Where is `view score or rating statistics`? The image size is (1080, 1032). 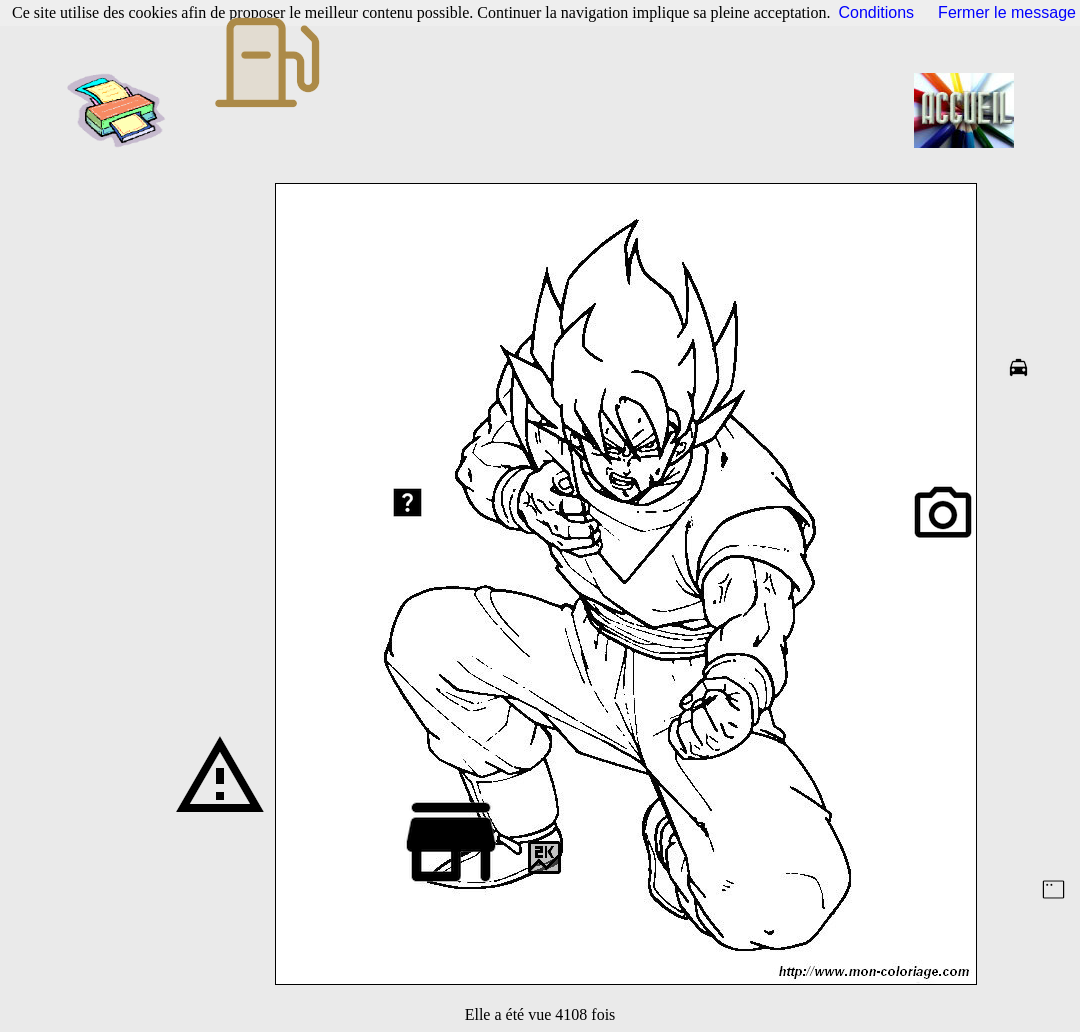 view score or rating statistics is located at coordinates (544, 857).